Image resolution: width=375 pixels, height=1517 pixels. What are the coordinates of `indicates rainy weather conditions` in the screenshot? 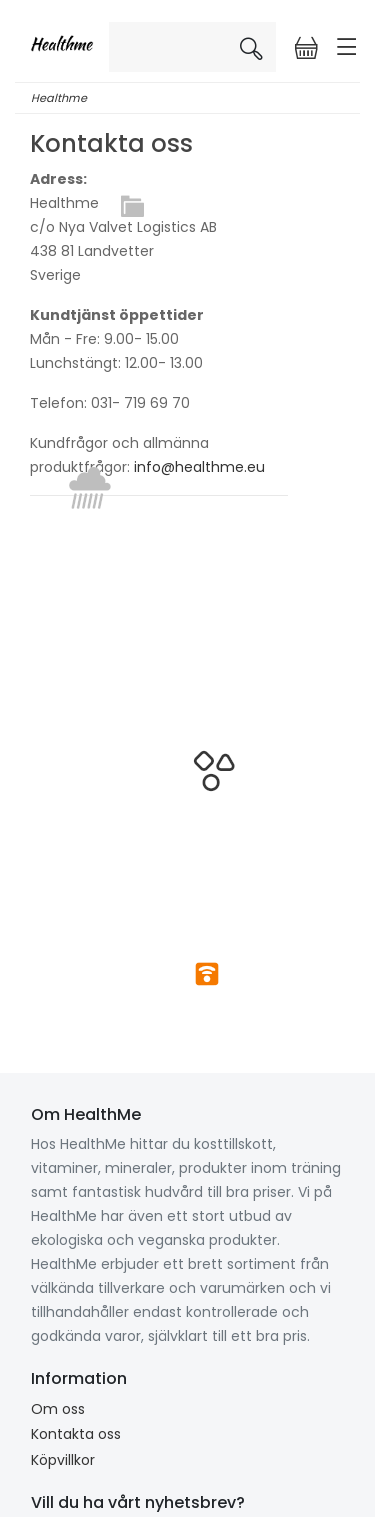 It's located at (90, 488).